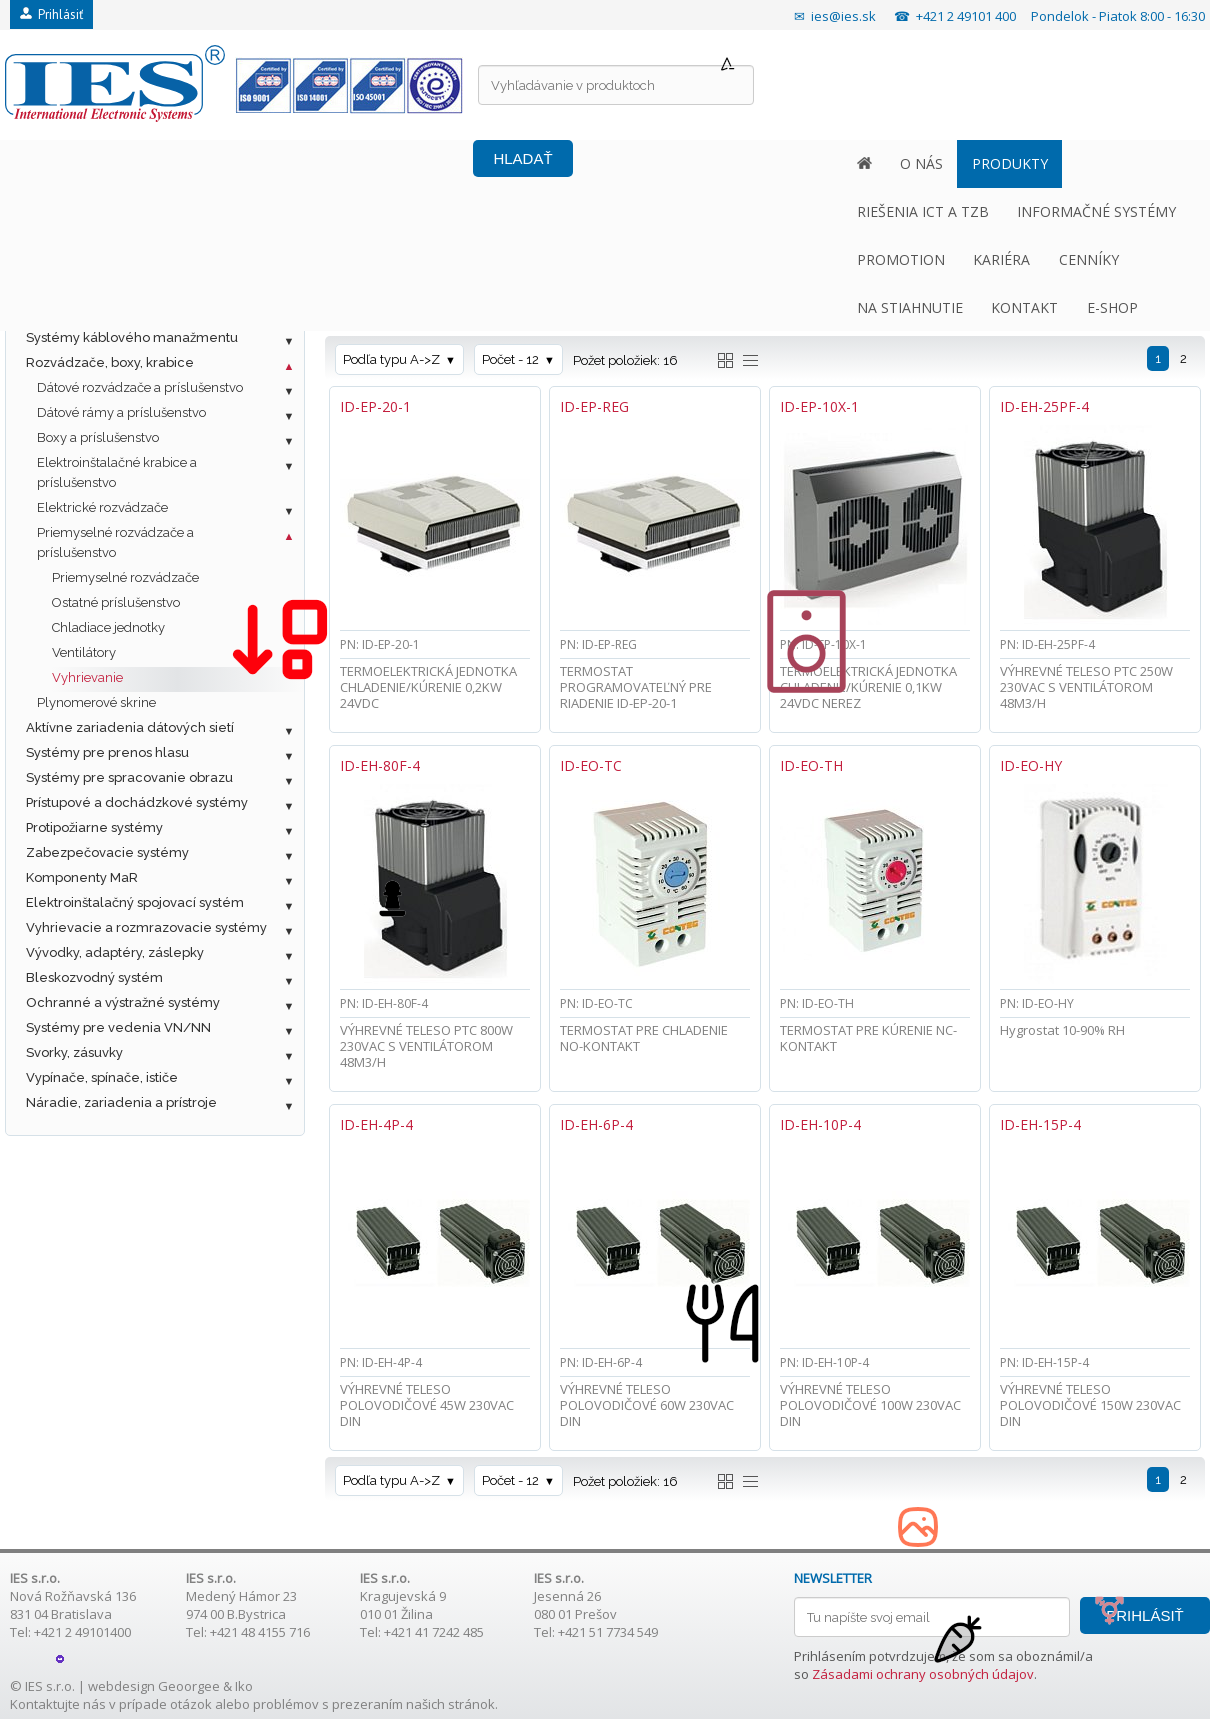 The image size is (1210, 1719). Describe the element at coordinates (918, 1527) in the screenshot. I see `view photo gallery` at that location.